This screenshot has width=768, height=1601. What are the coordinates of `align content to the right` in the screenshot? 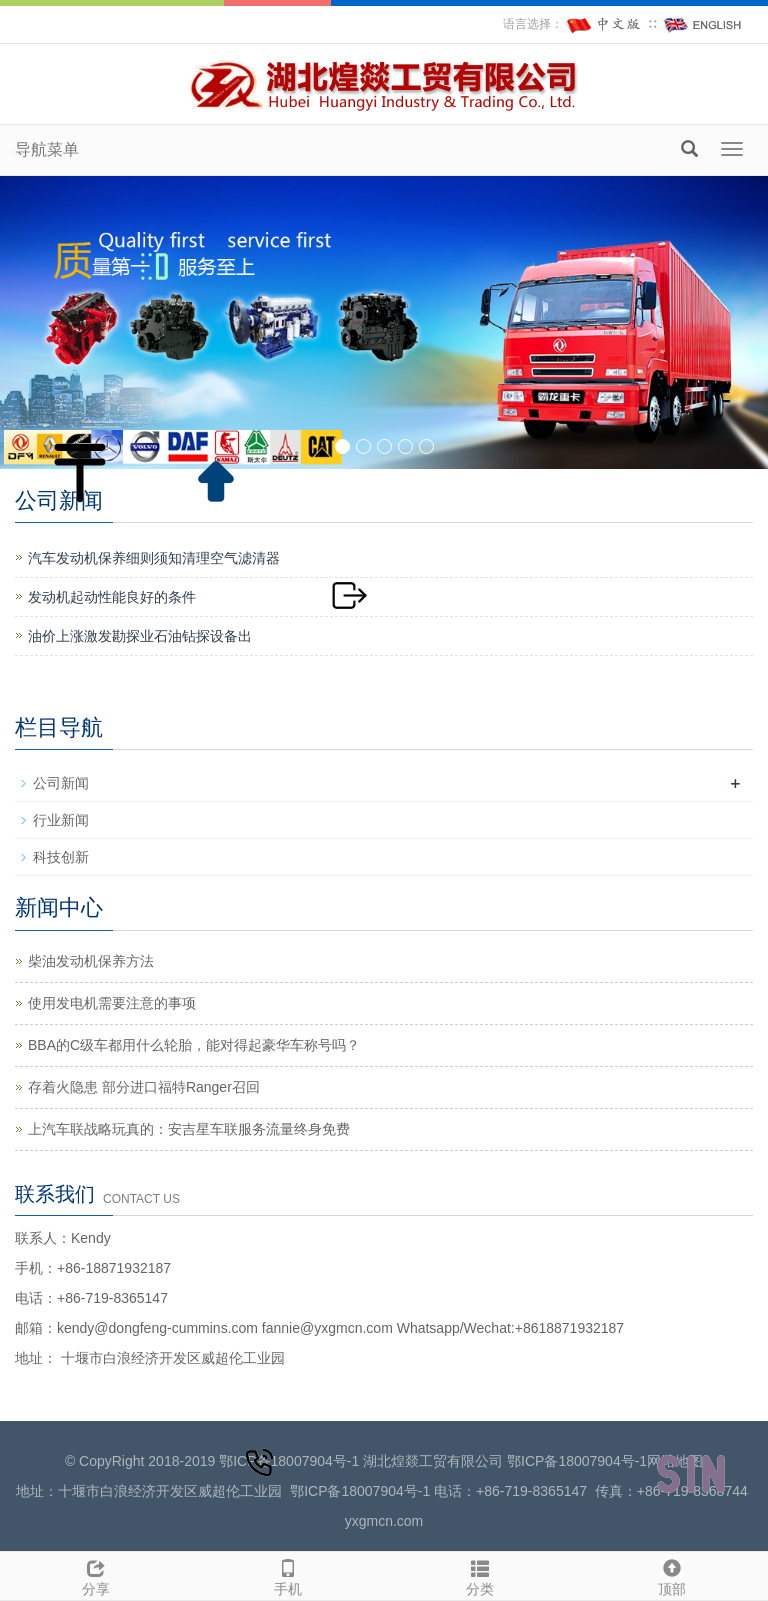 It's located at (154, 266).